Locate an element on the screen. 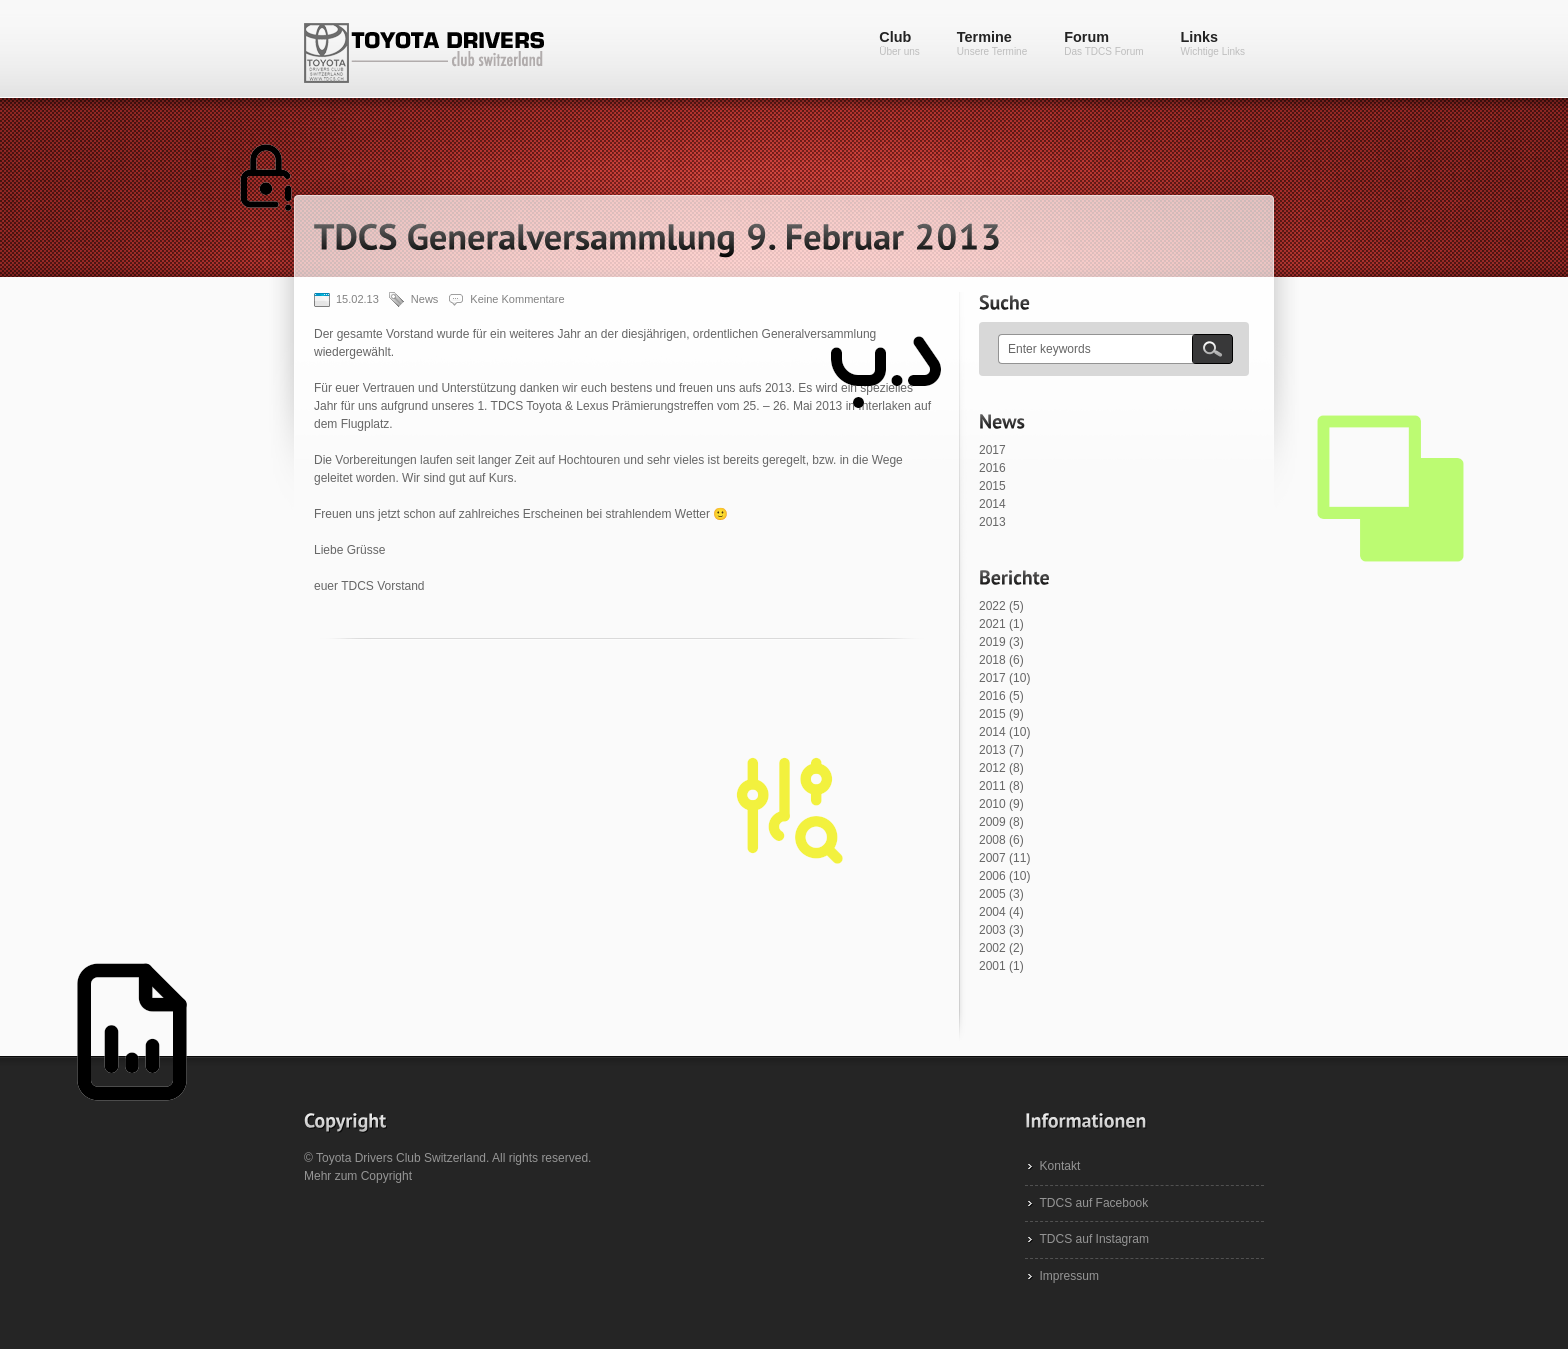 The height and width of the screenshot is (1349, 1568). view document analytics or statistics is located at coordinates (132, 1032).